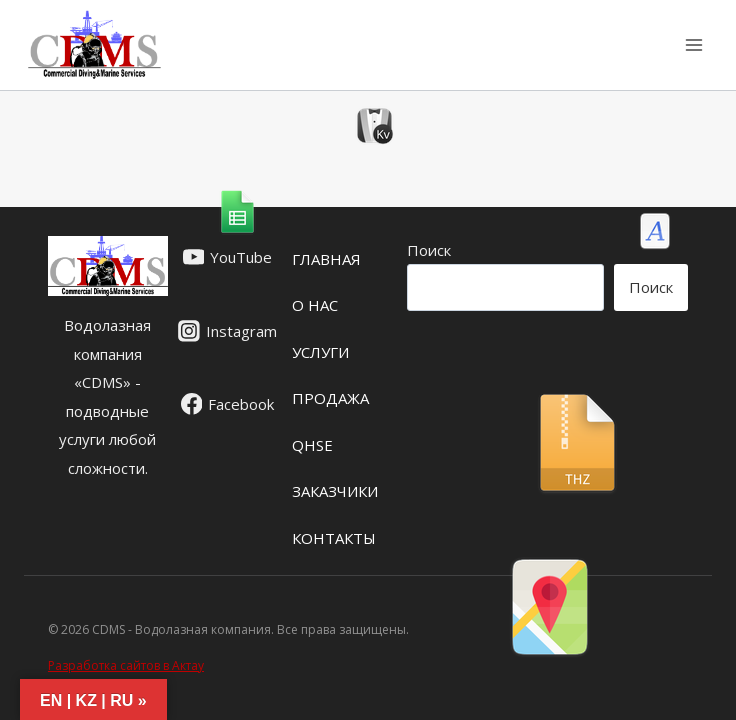 The height and width of the screenshot is (720, 736). I want to click on a compressed THZ archive file, so click(577, 444).